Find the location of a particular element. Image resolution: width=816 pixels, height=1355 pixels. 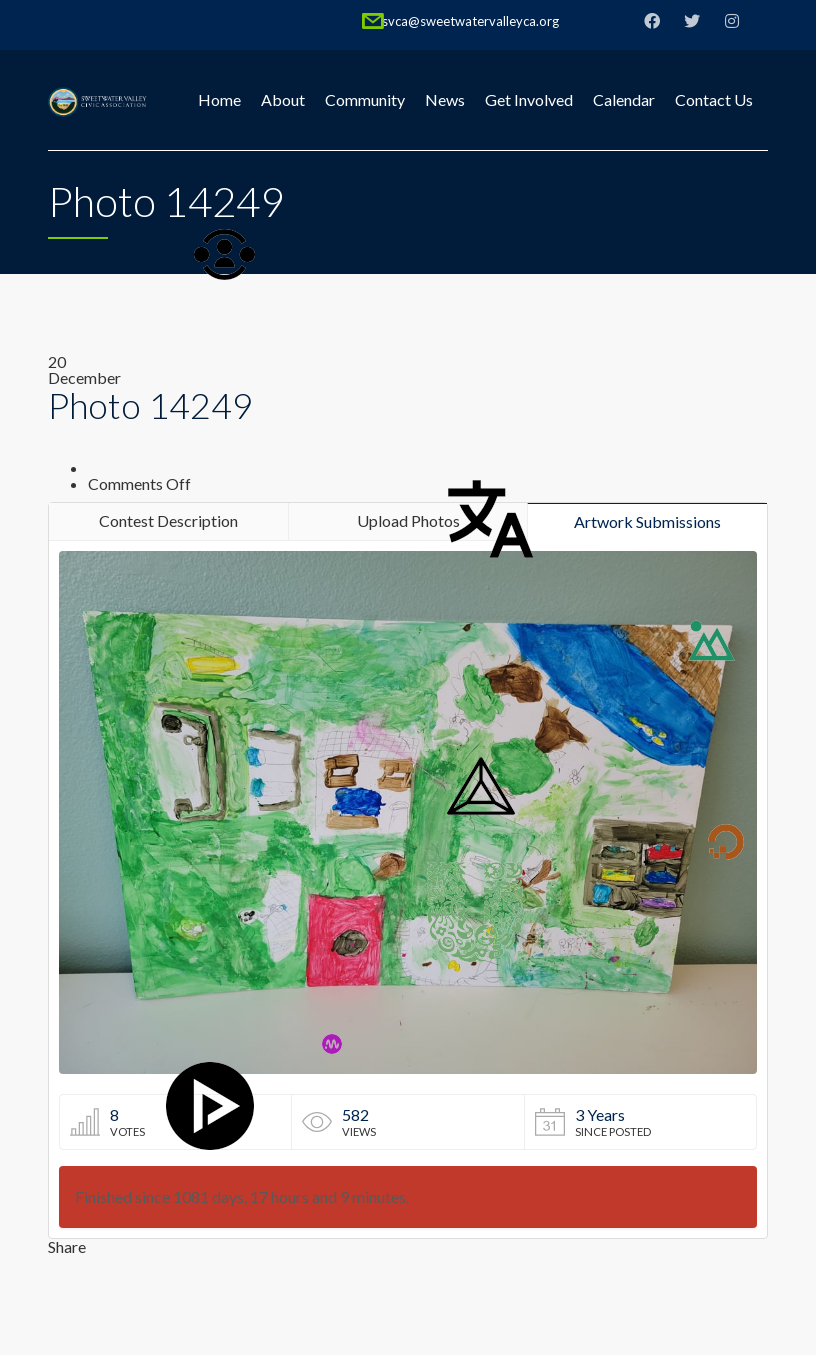

open the NewPipe app is located at coordinates (210, 1106).